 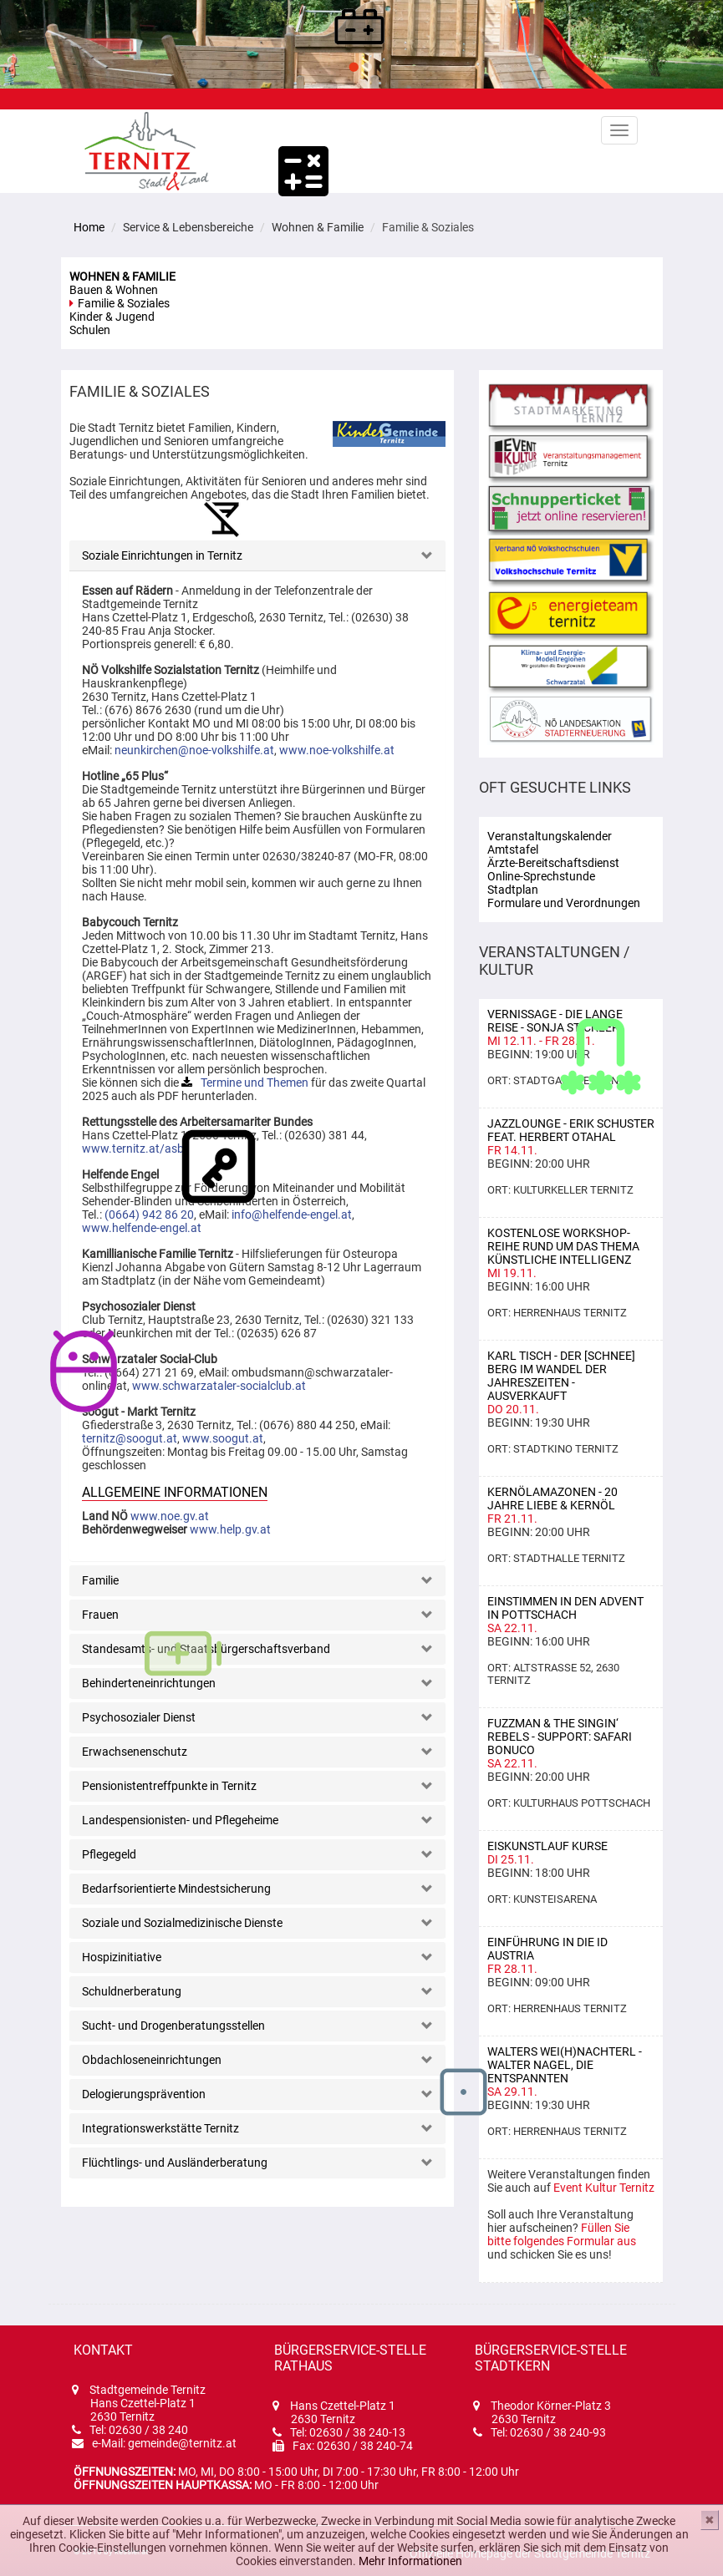 I want to click on indicates a random selection or dice roll result of one, so click(x=463, y=2092).